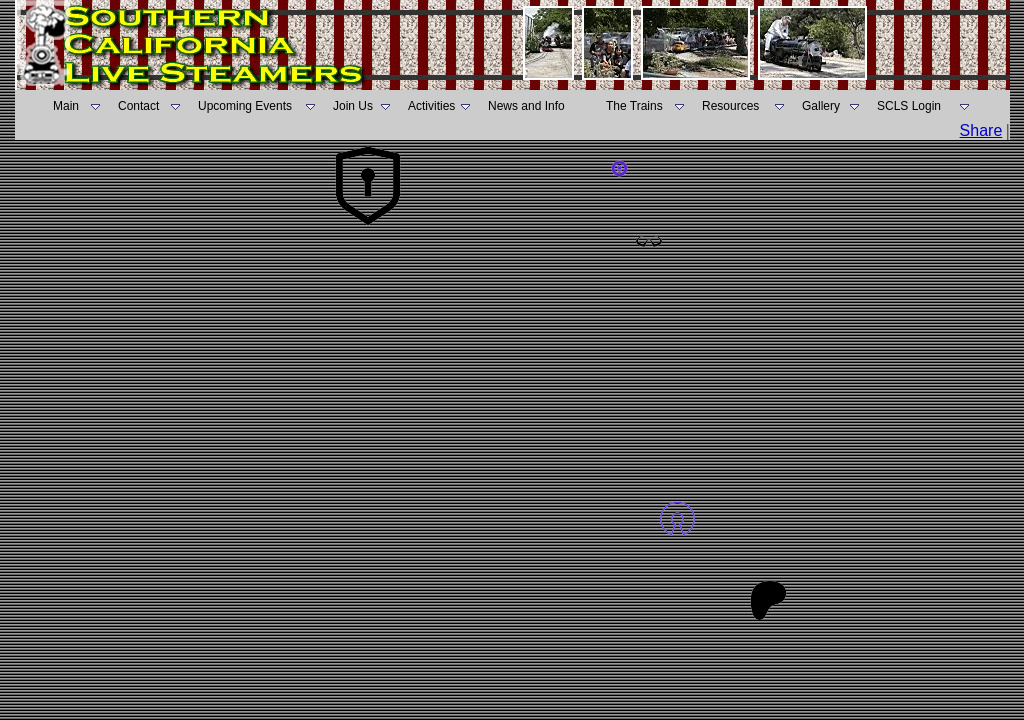 The image size is (1024, 720). I want to click on open source initiative logo, so click(677, 518).